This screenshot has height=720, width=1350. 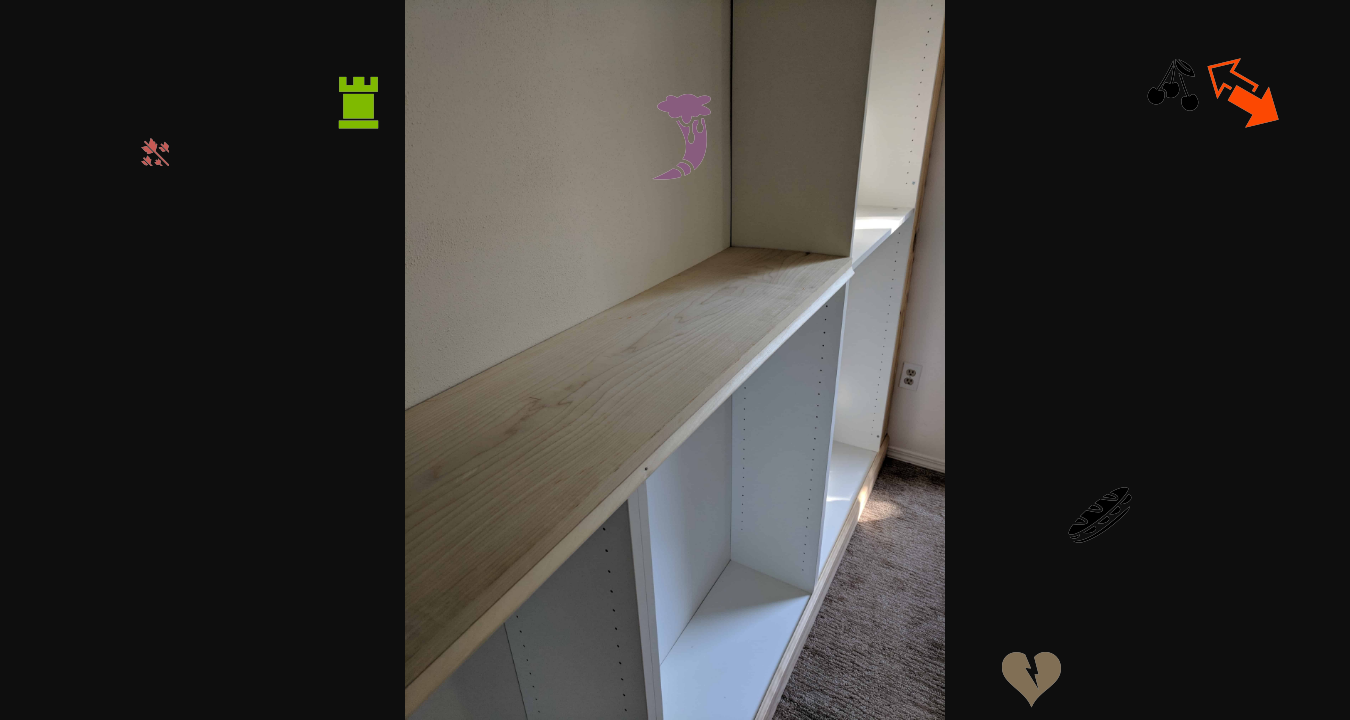 I want to click on launch multiple projectiles or arrows, so click(x=155, y=152).